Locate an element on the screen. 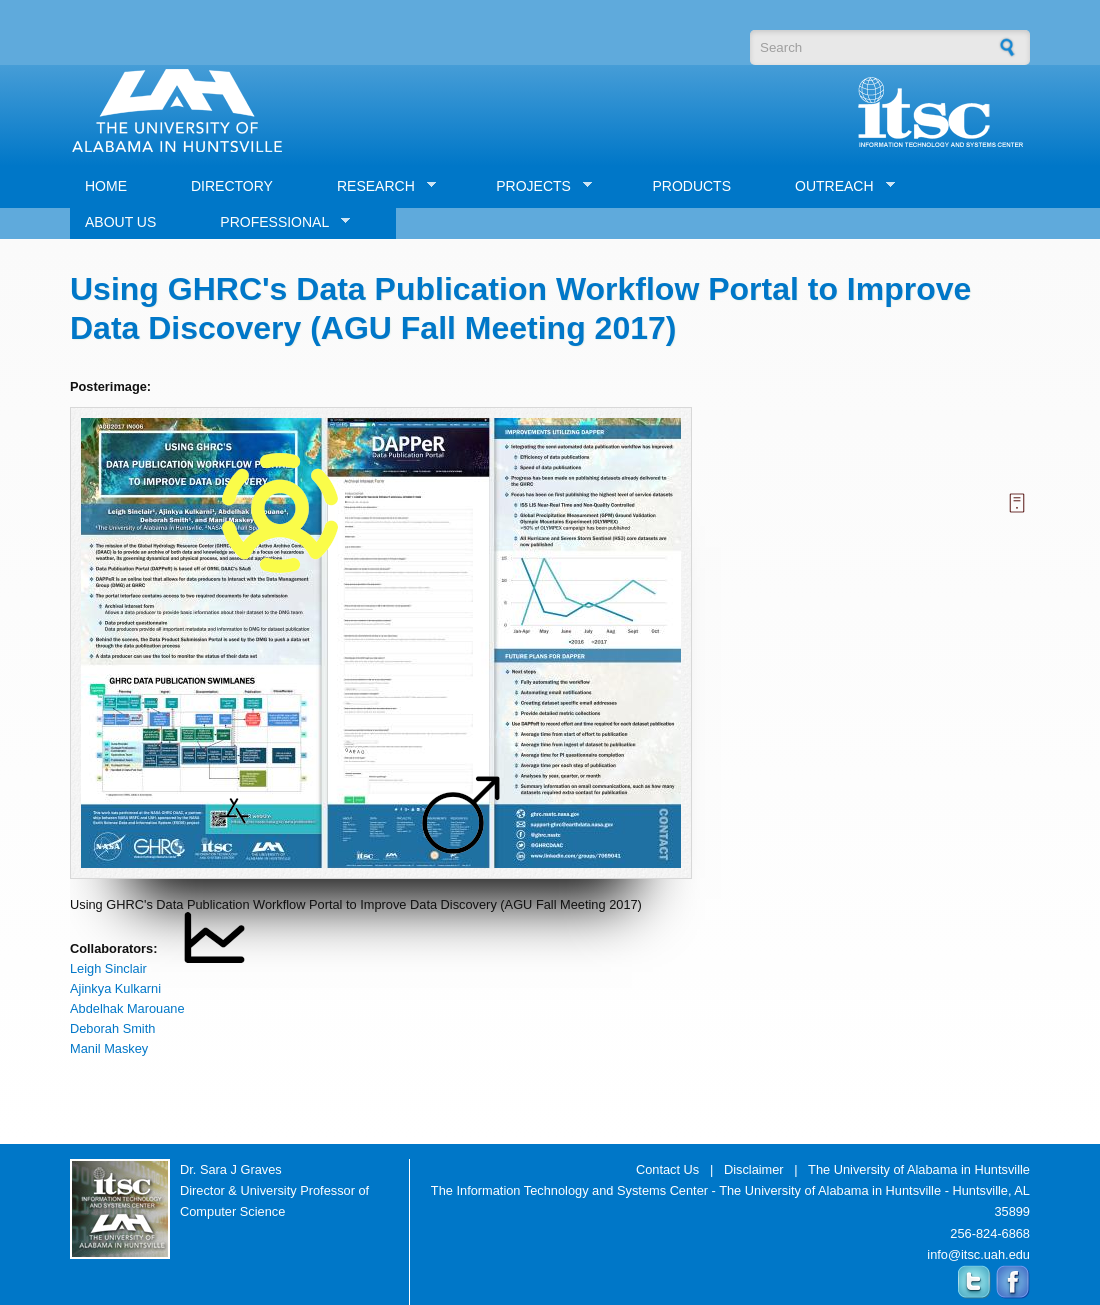  access desktop computer or server settings is located at coordinates (1017, 503).